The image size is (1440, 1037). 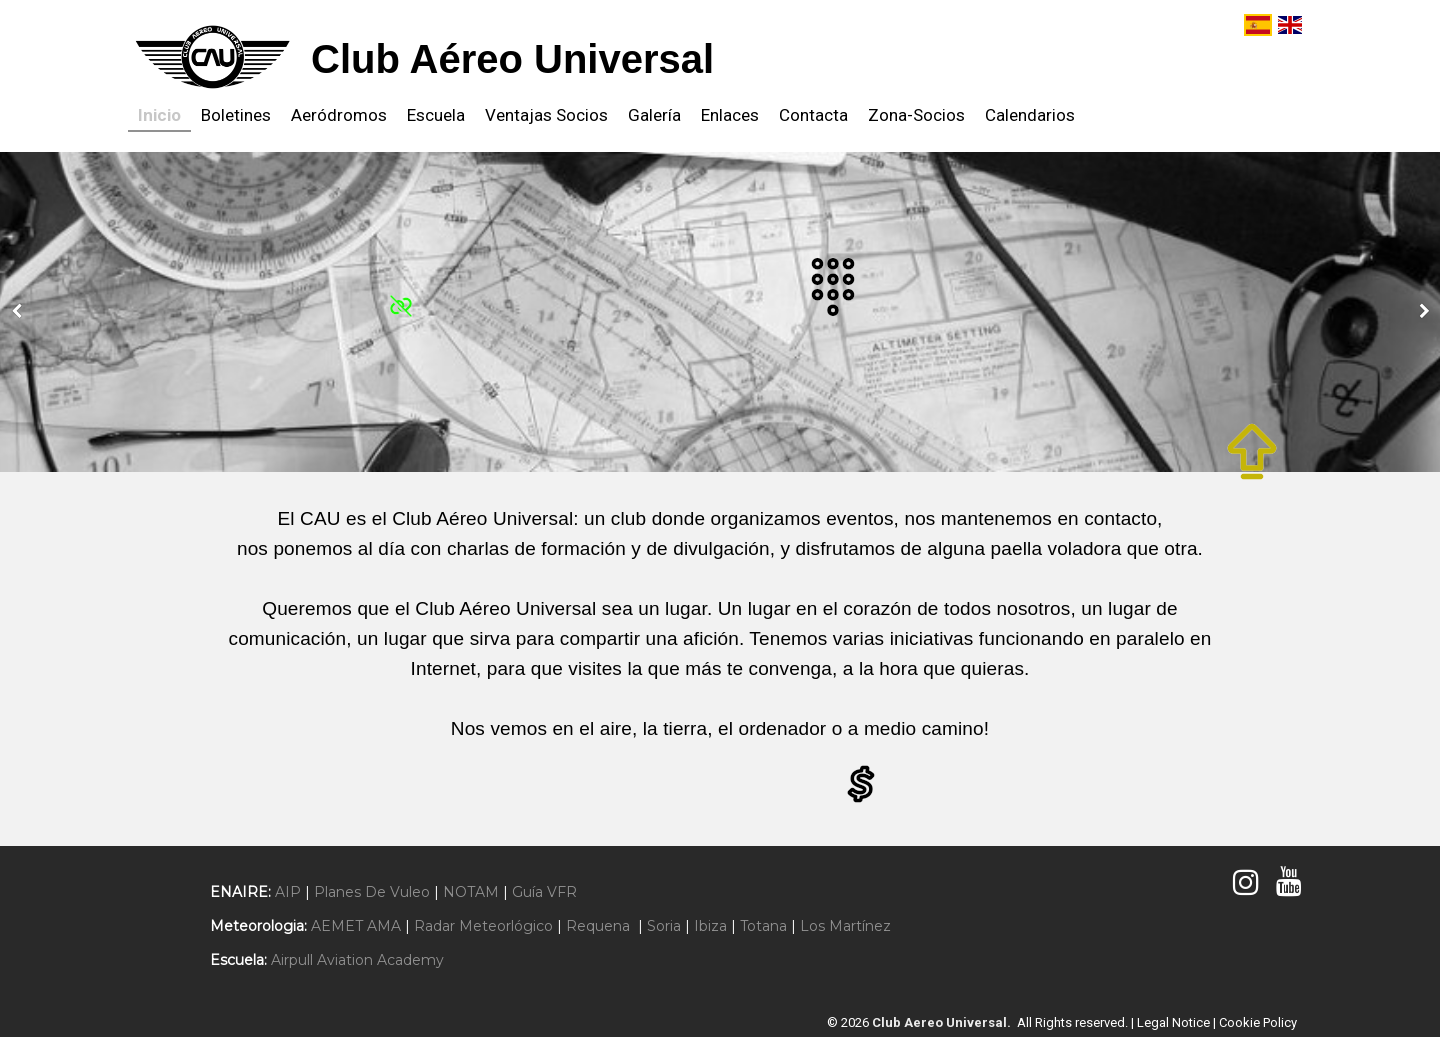 What do you see at coordinates (401, 306) in the screenshot?
I see `disconnect or remove a linked account` at bounding box center [401, 306].